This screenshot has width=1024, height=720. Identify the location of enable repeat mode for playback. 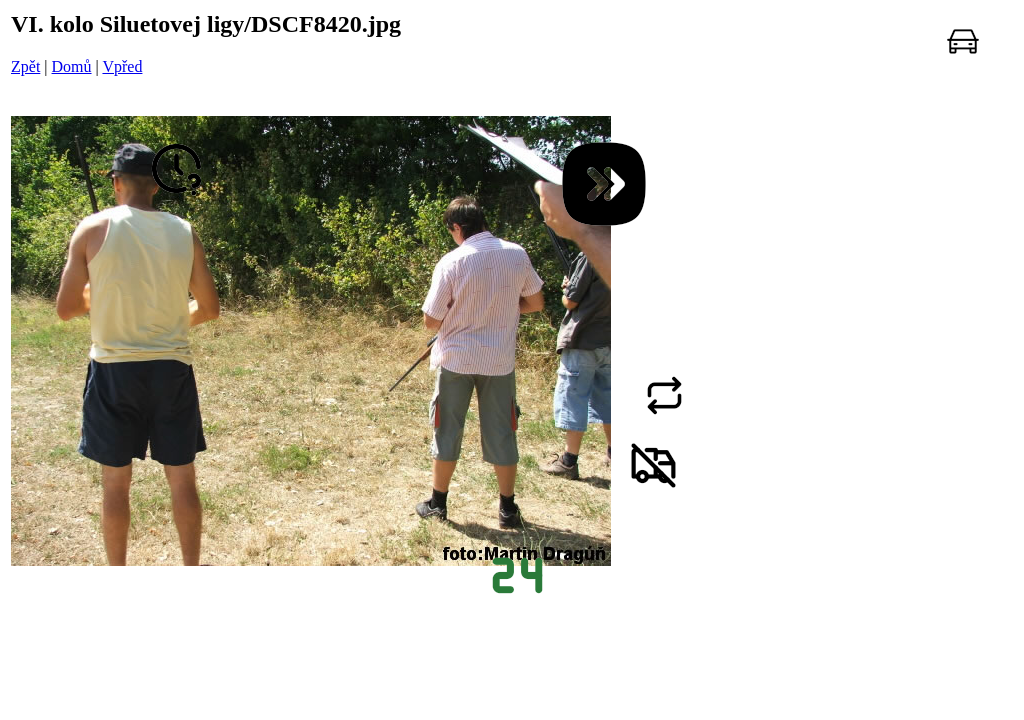
(664, 395).